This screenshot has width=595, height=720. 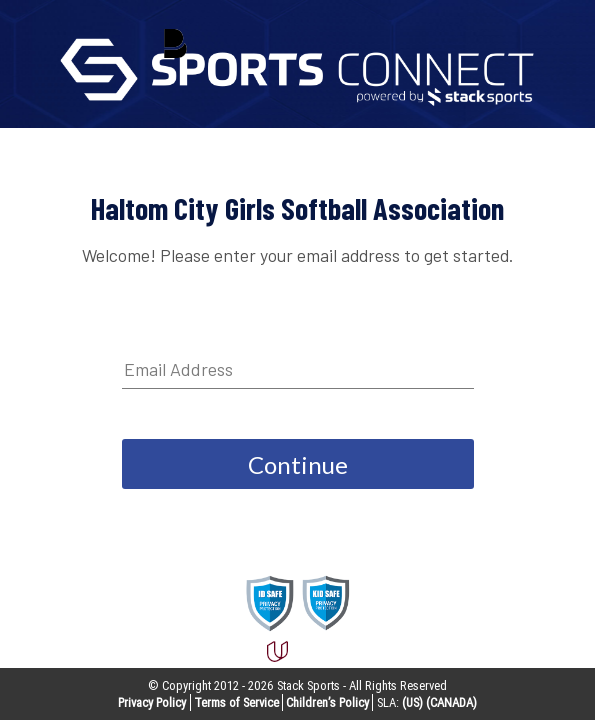 What do you see at coordinates (277, 651) in the screenshot?
I see `open the Udacity learning platform` at bounding box center [277, 651].